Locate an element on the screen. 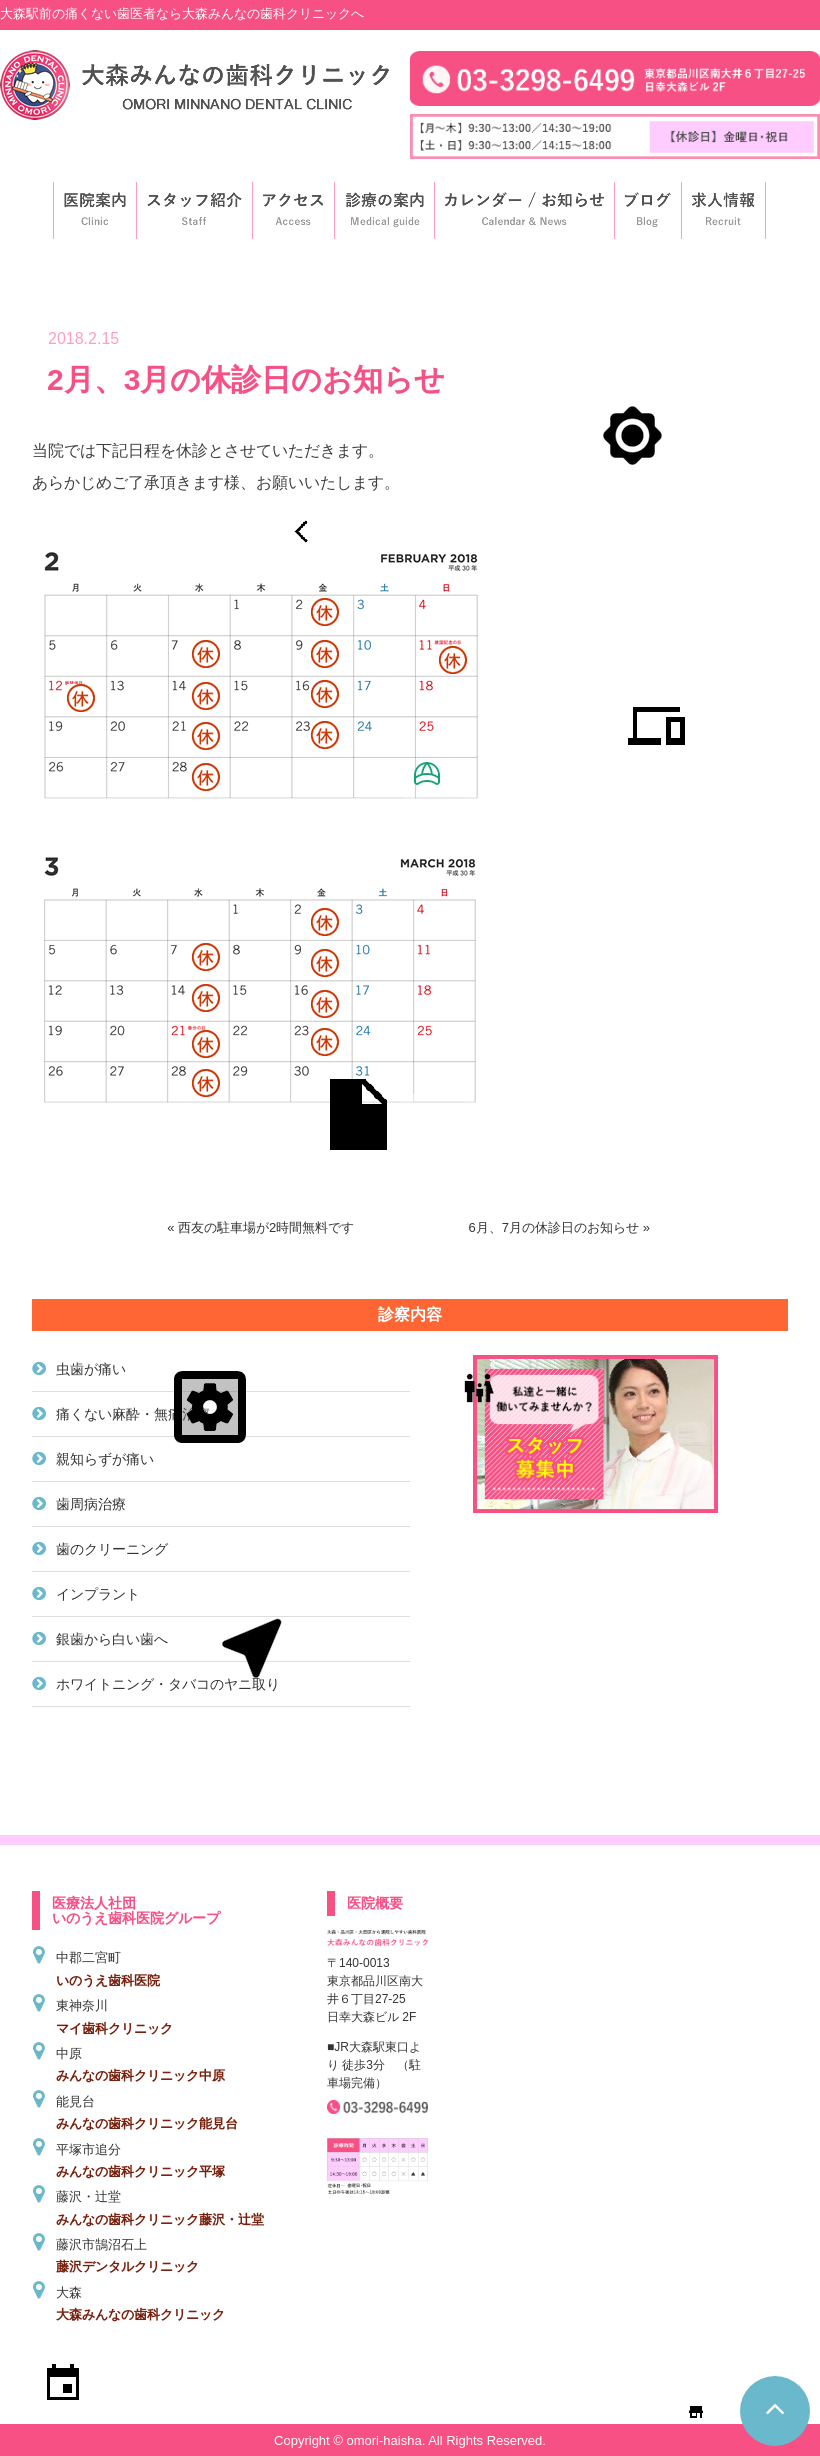 The height and width of the screenshot is (2456, 820). insert or upload a file is located at coordinates (358, 1114).